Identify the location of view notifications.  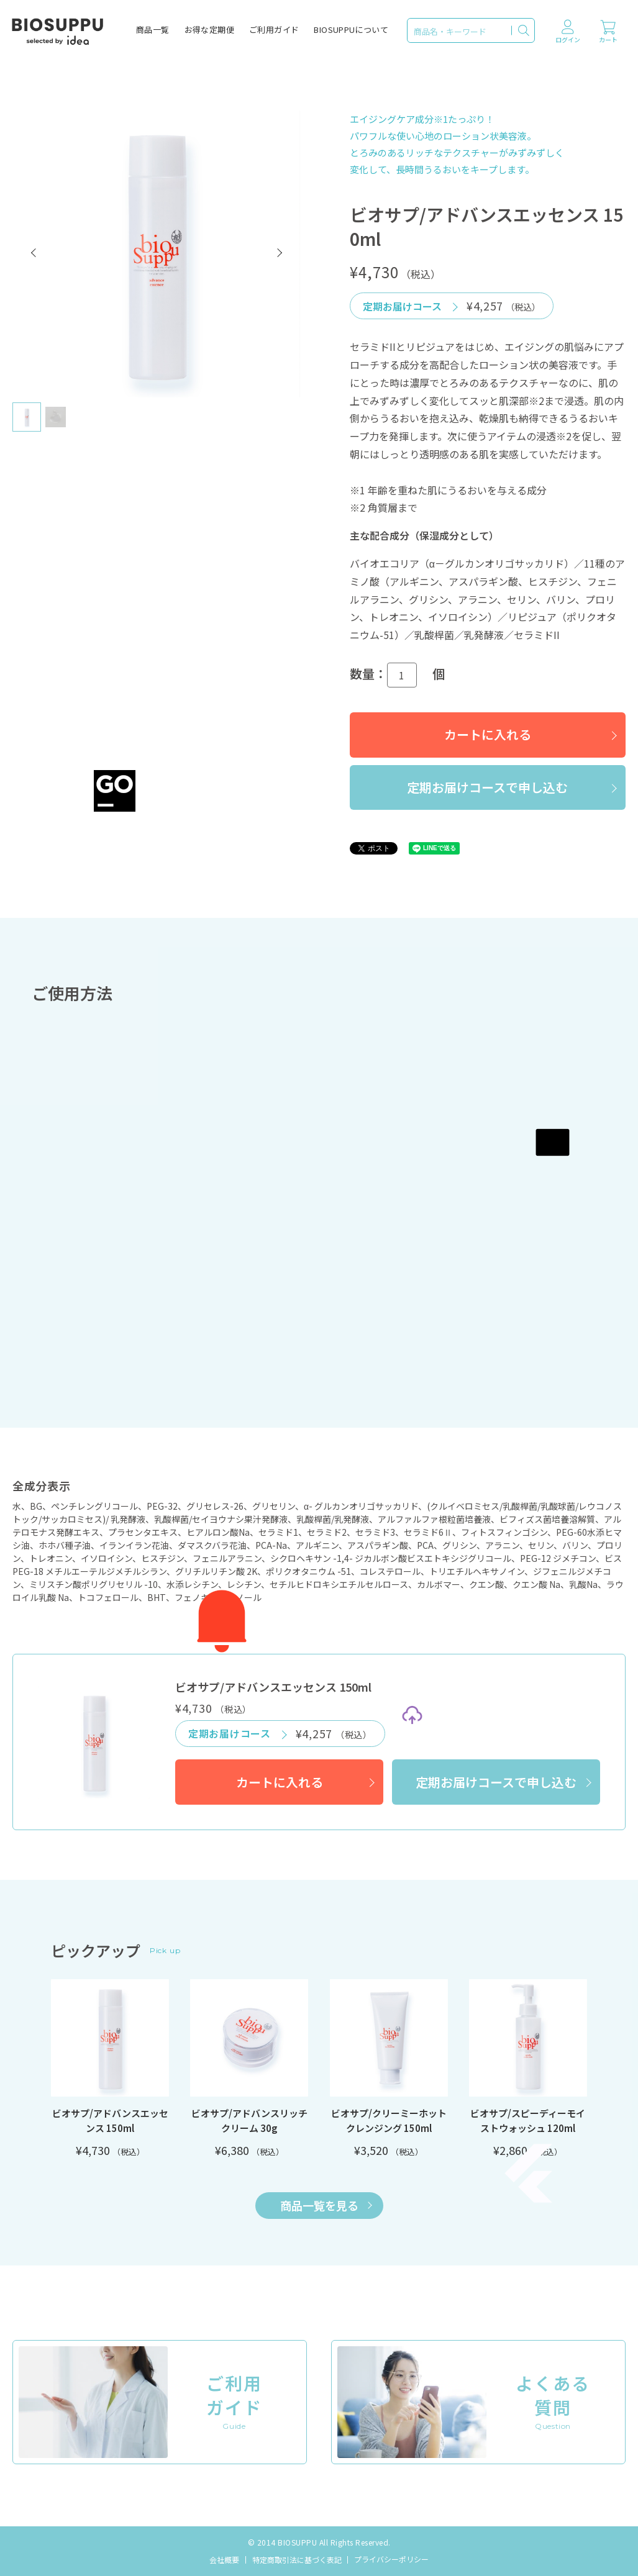
(222, 1619).